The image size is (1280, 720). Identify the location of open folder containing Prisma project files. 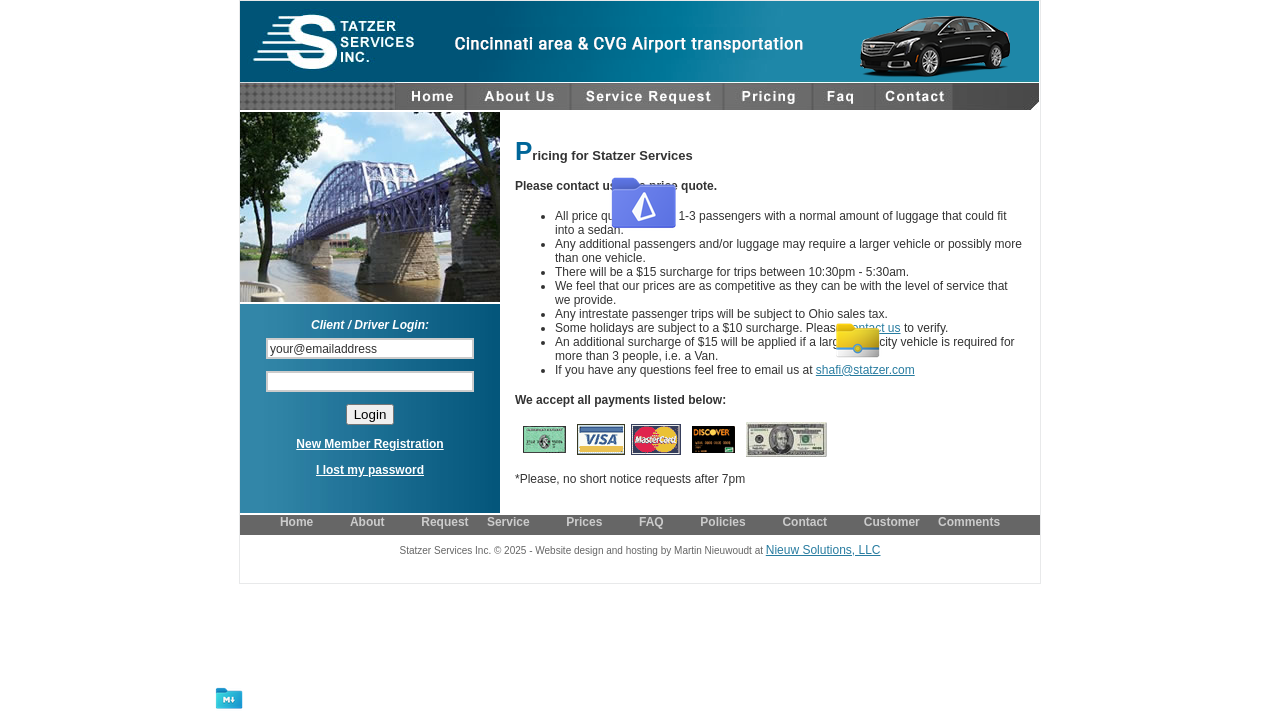
(643, 204).